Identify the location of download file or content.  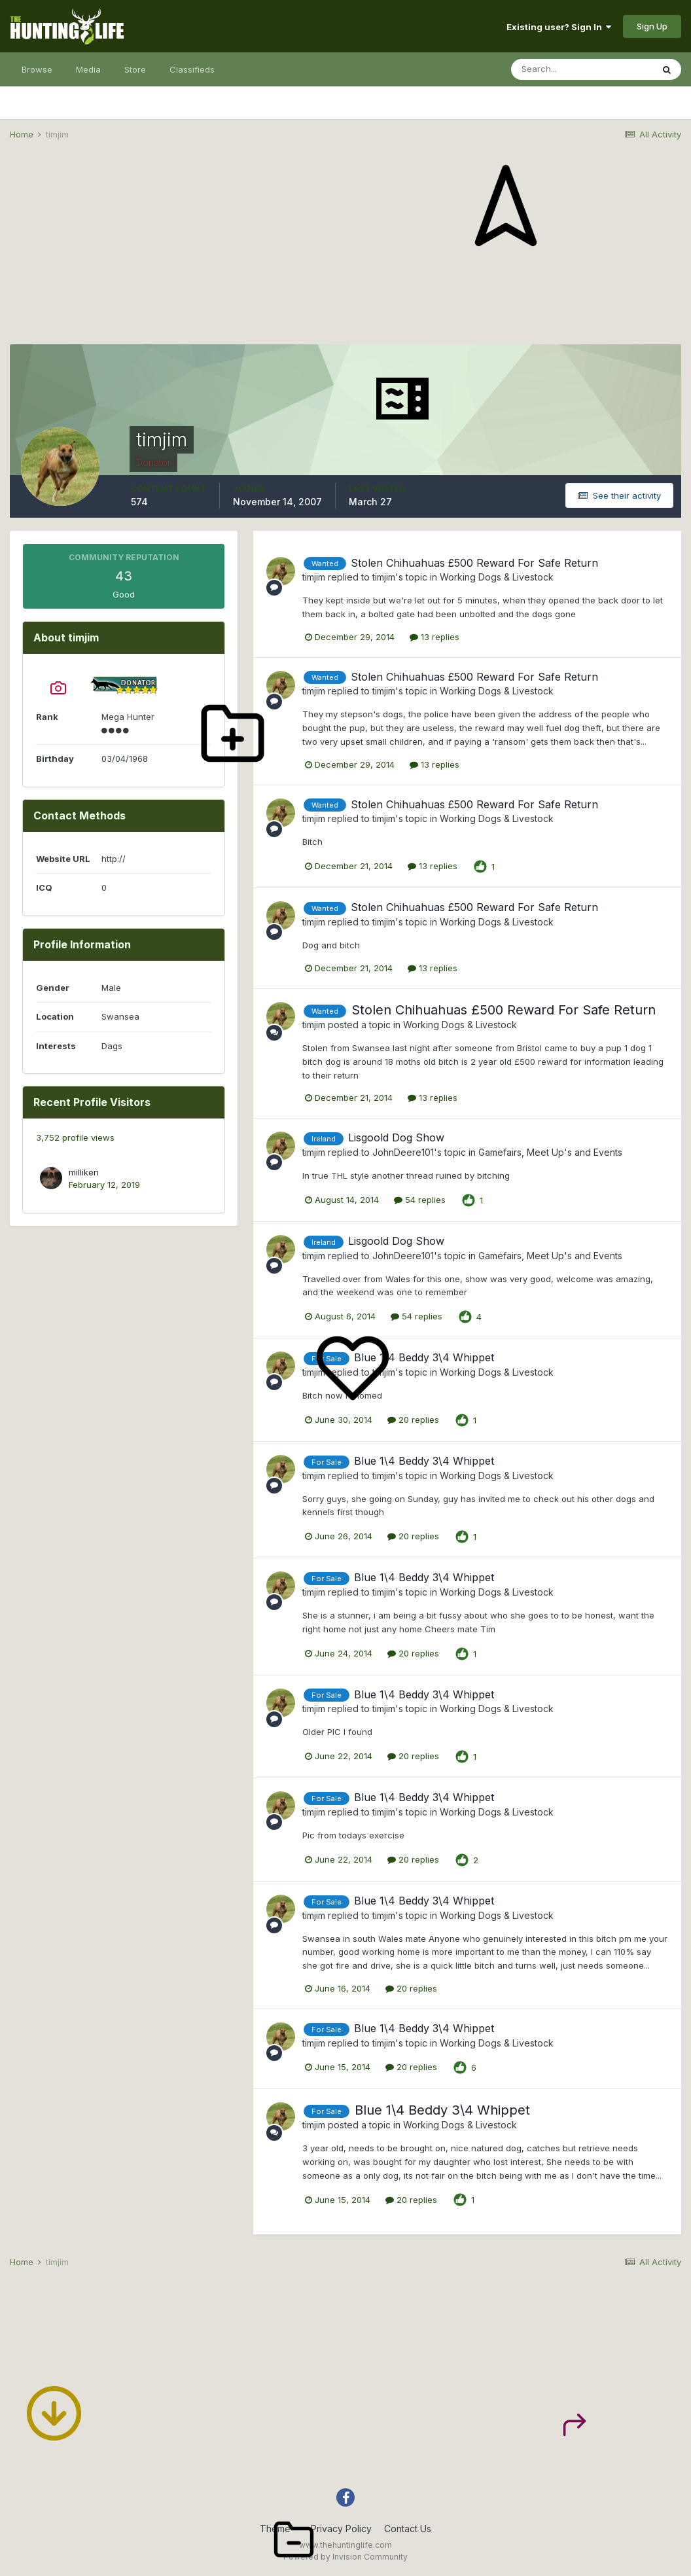
(54, 2413).